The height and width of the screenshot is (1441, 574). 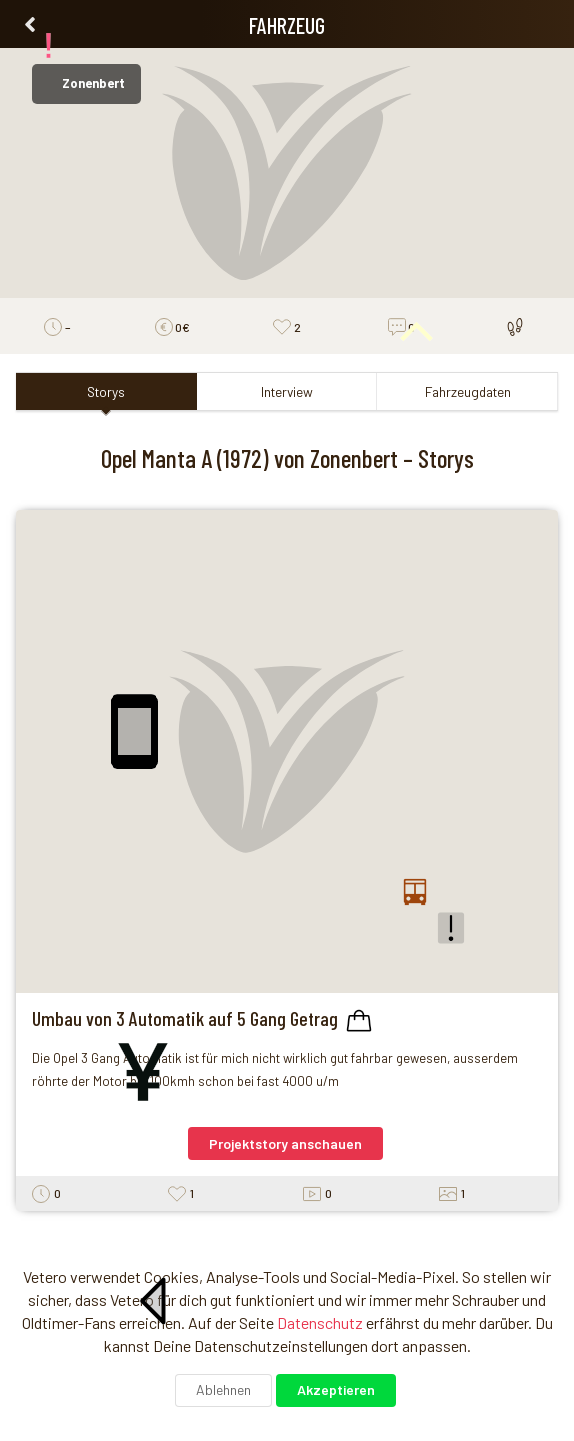 What do you see at coordinates (134, 731) in the screenshot?
I see `switch to mobile view` at bounding box center [134, 731].